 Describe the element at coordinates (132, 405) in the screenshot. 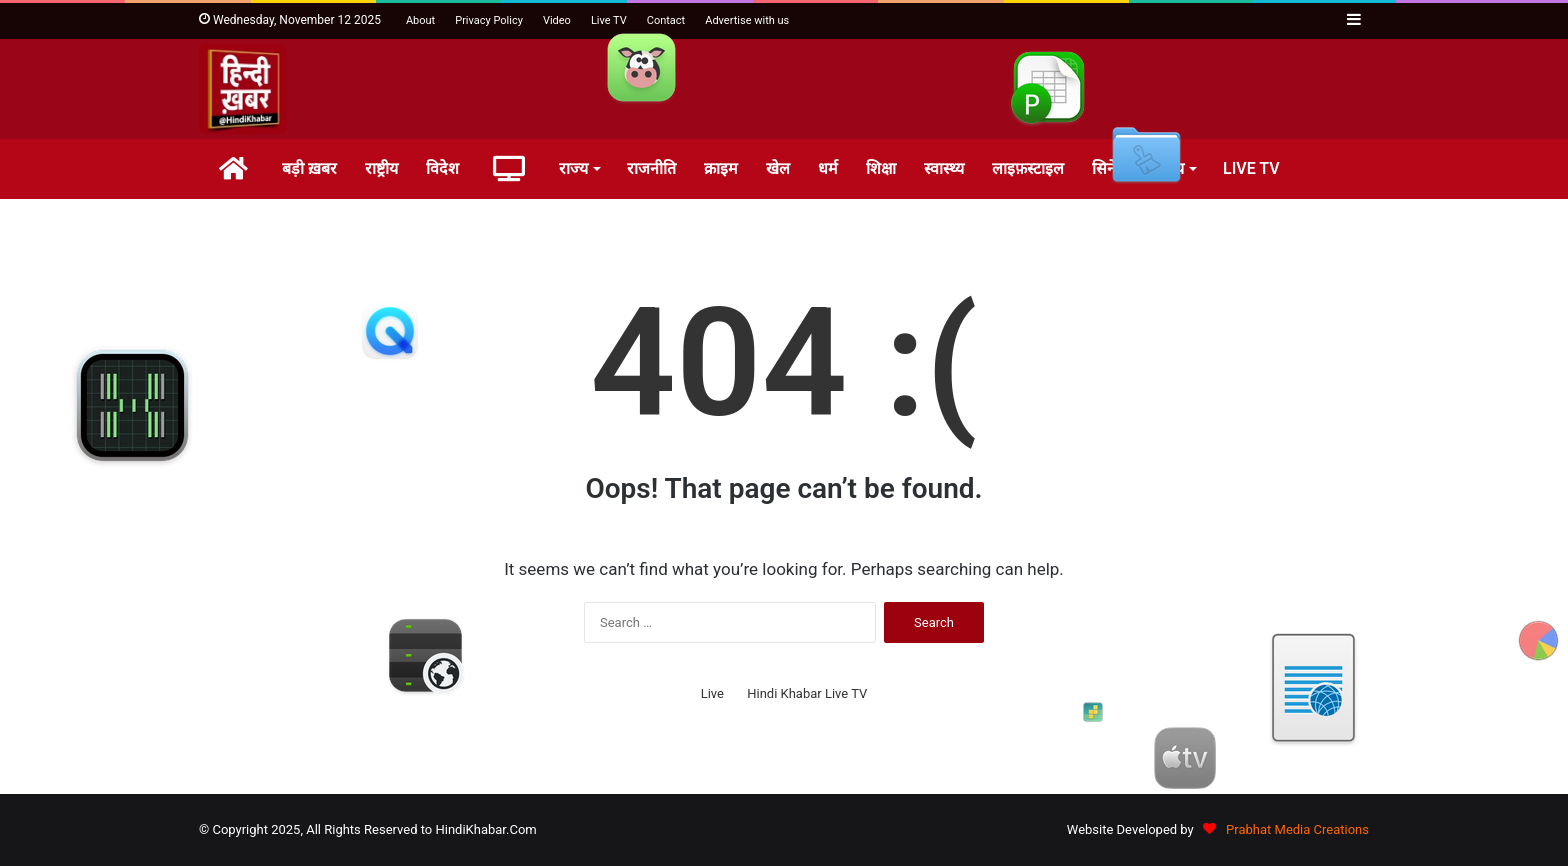

I see `open htop system monitor` at that location.